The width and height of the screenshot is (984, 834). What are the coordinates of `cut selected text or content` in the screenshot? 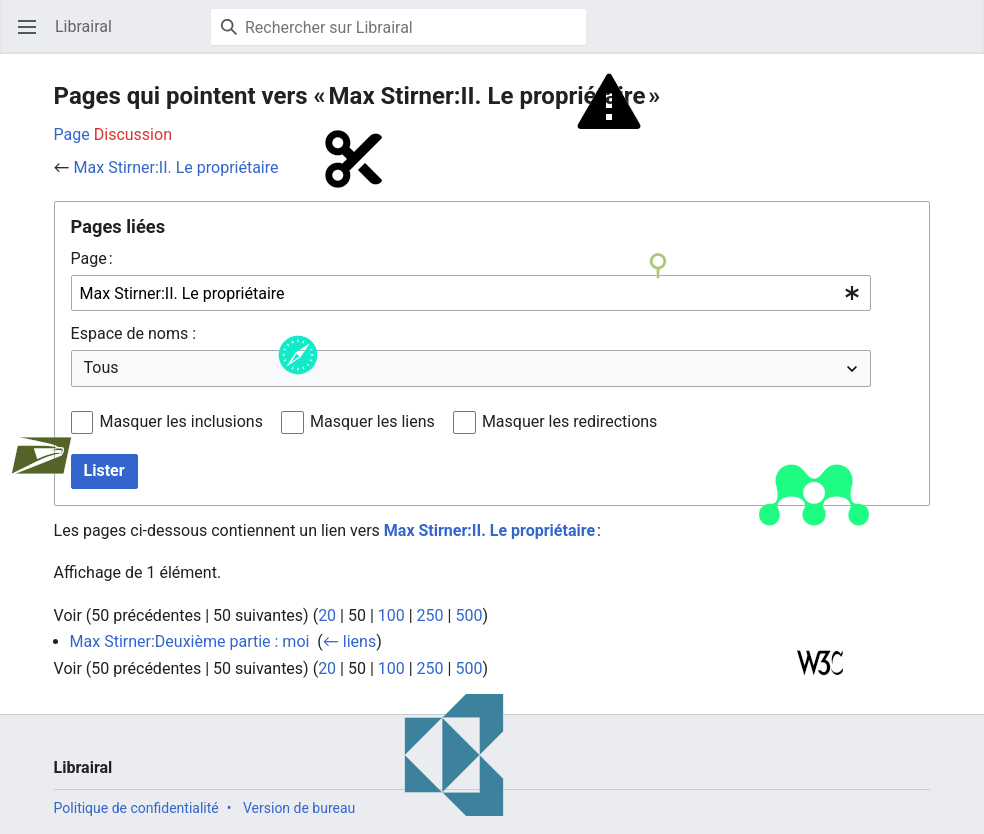 It's located at (354, 159).